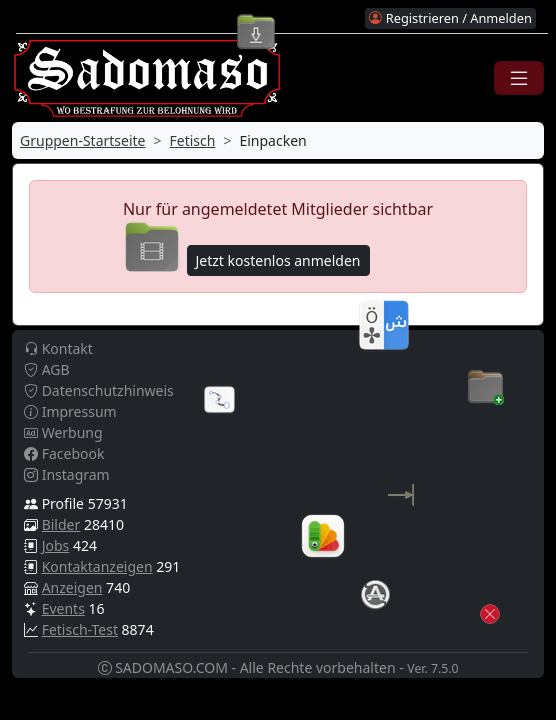 Image resolution: width=556 pixels, height=720 pixels. I want to click on open sk1 color picker application, so click(323, 536).